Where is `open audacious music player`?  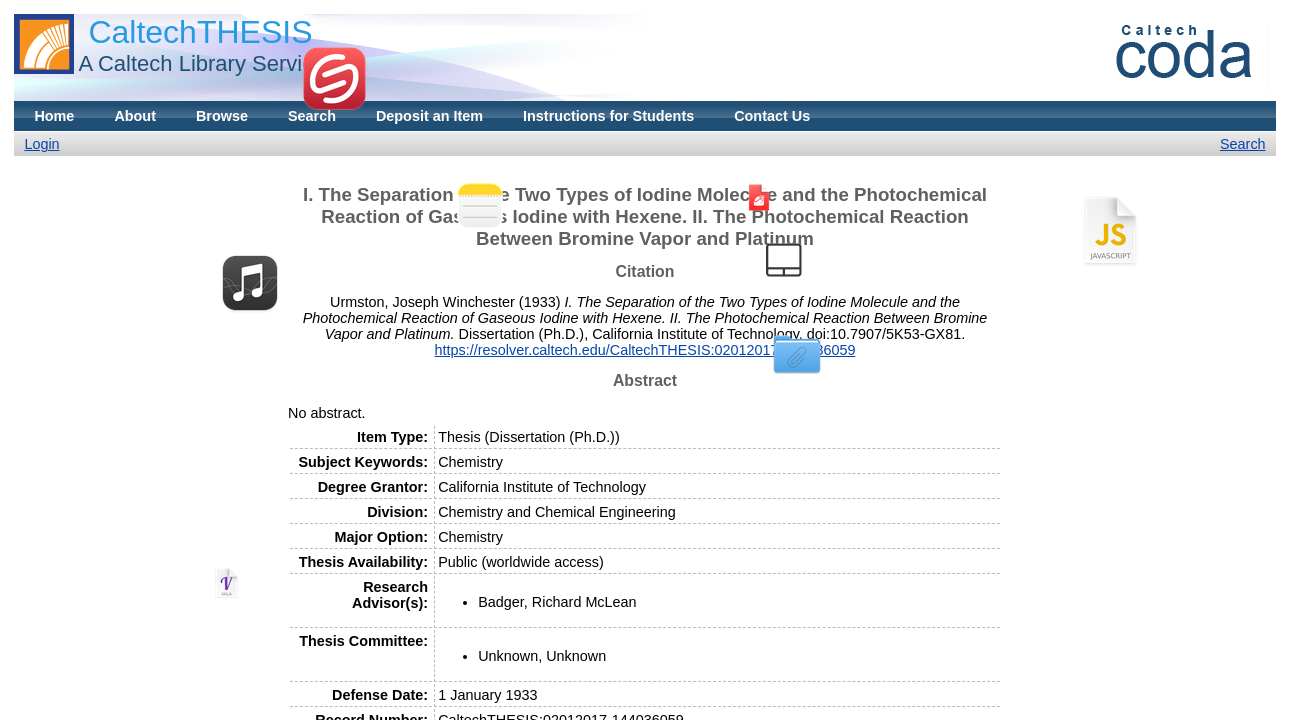 open audacious music player is located at coordinates (250, 283).